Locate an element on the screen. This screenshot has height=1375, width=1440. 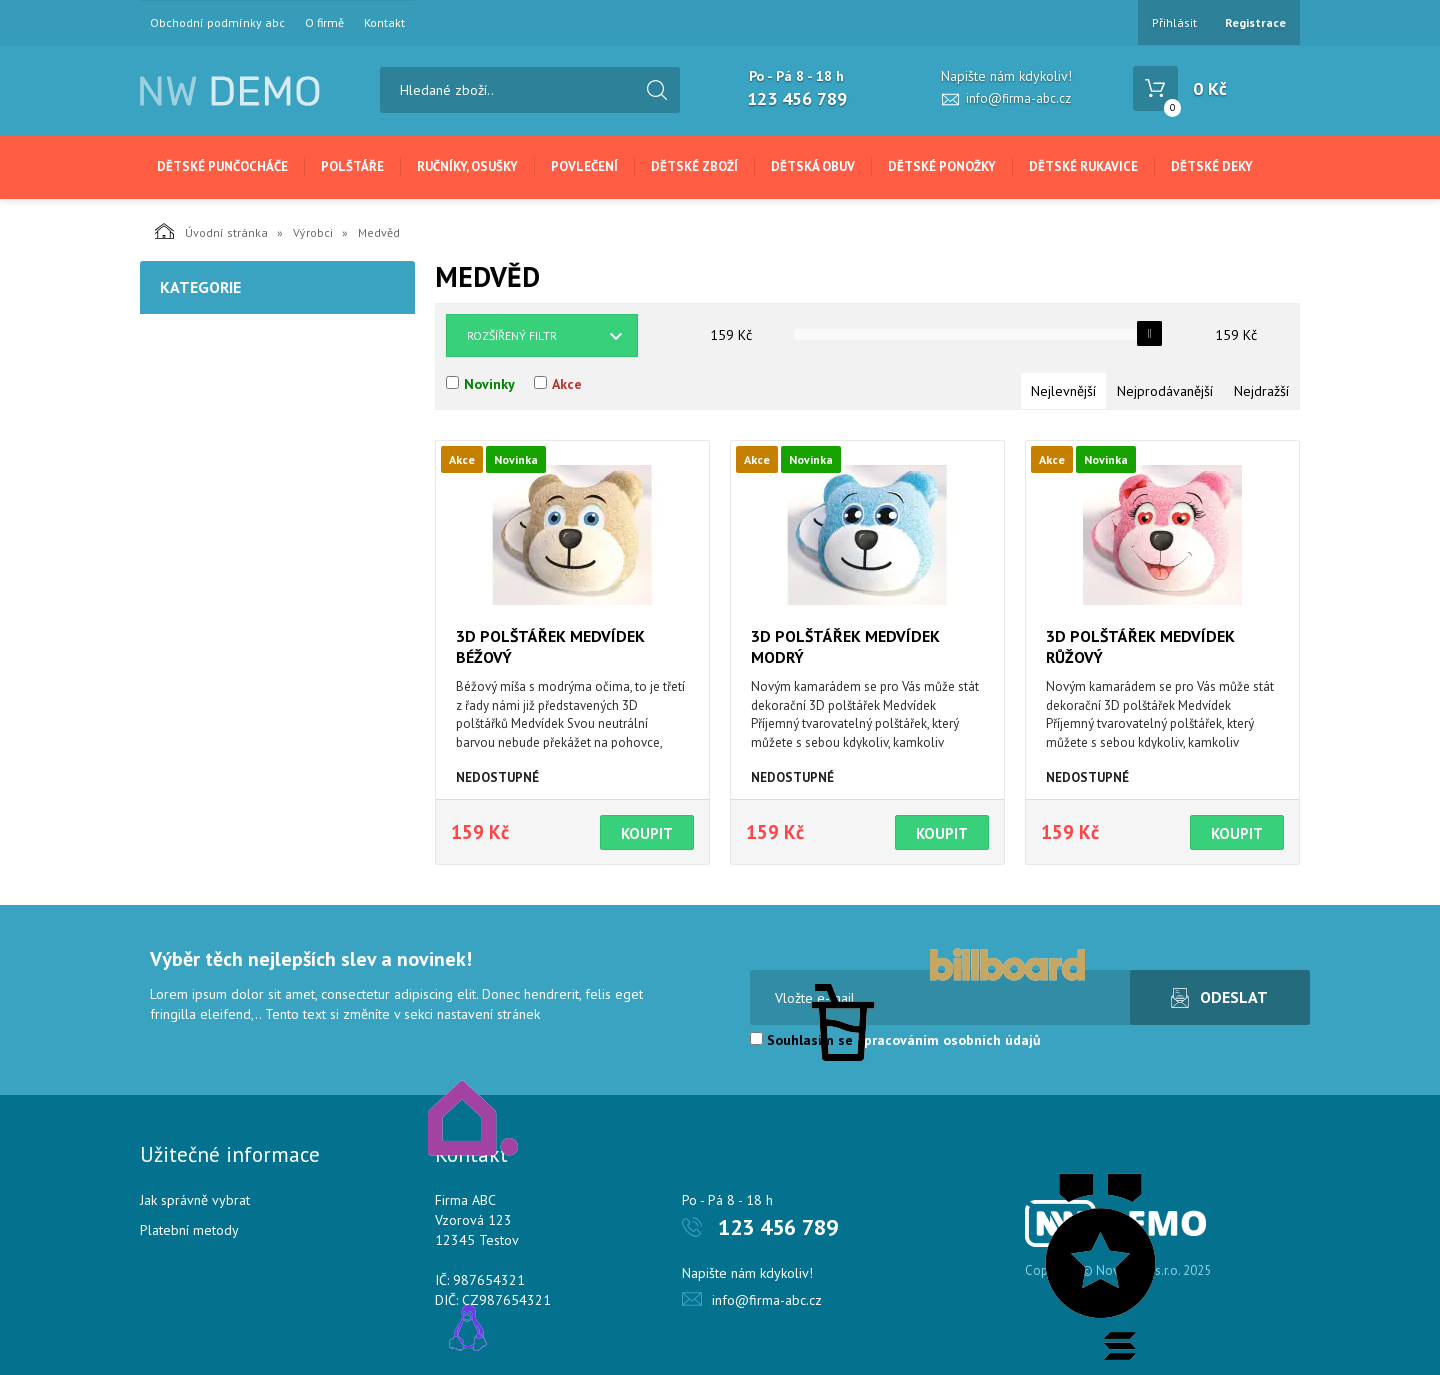
open the vivint smart home app is located at coordinates (473, 1118).